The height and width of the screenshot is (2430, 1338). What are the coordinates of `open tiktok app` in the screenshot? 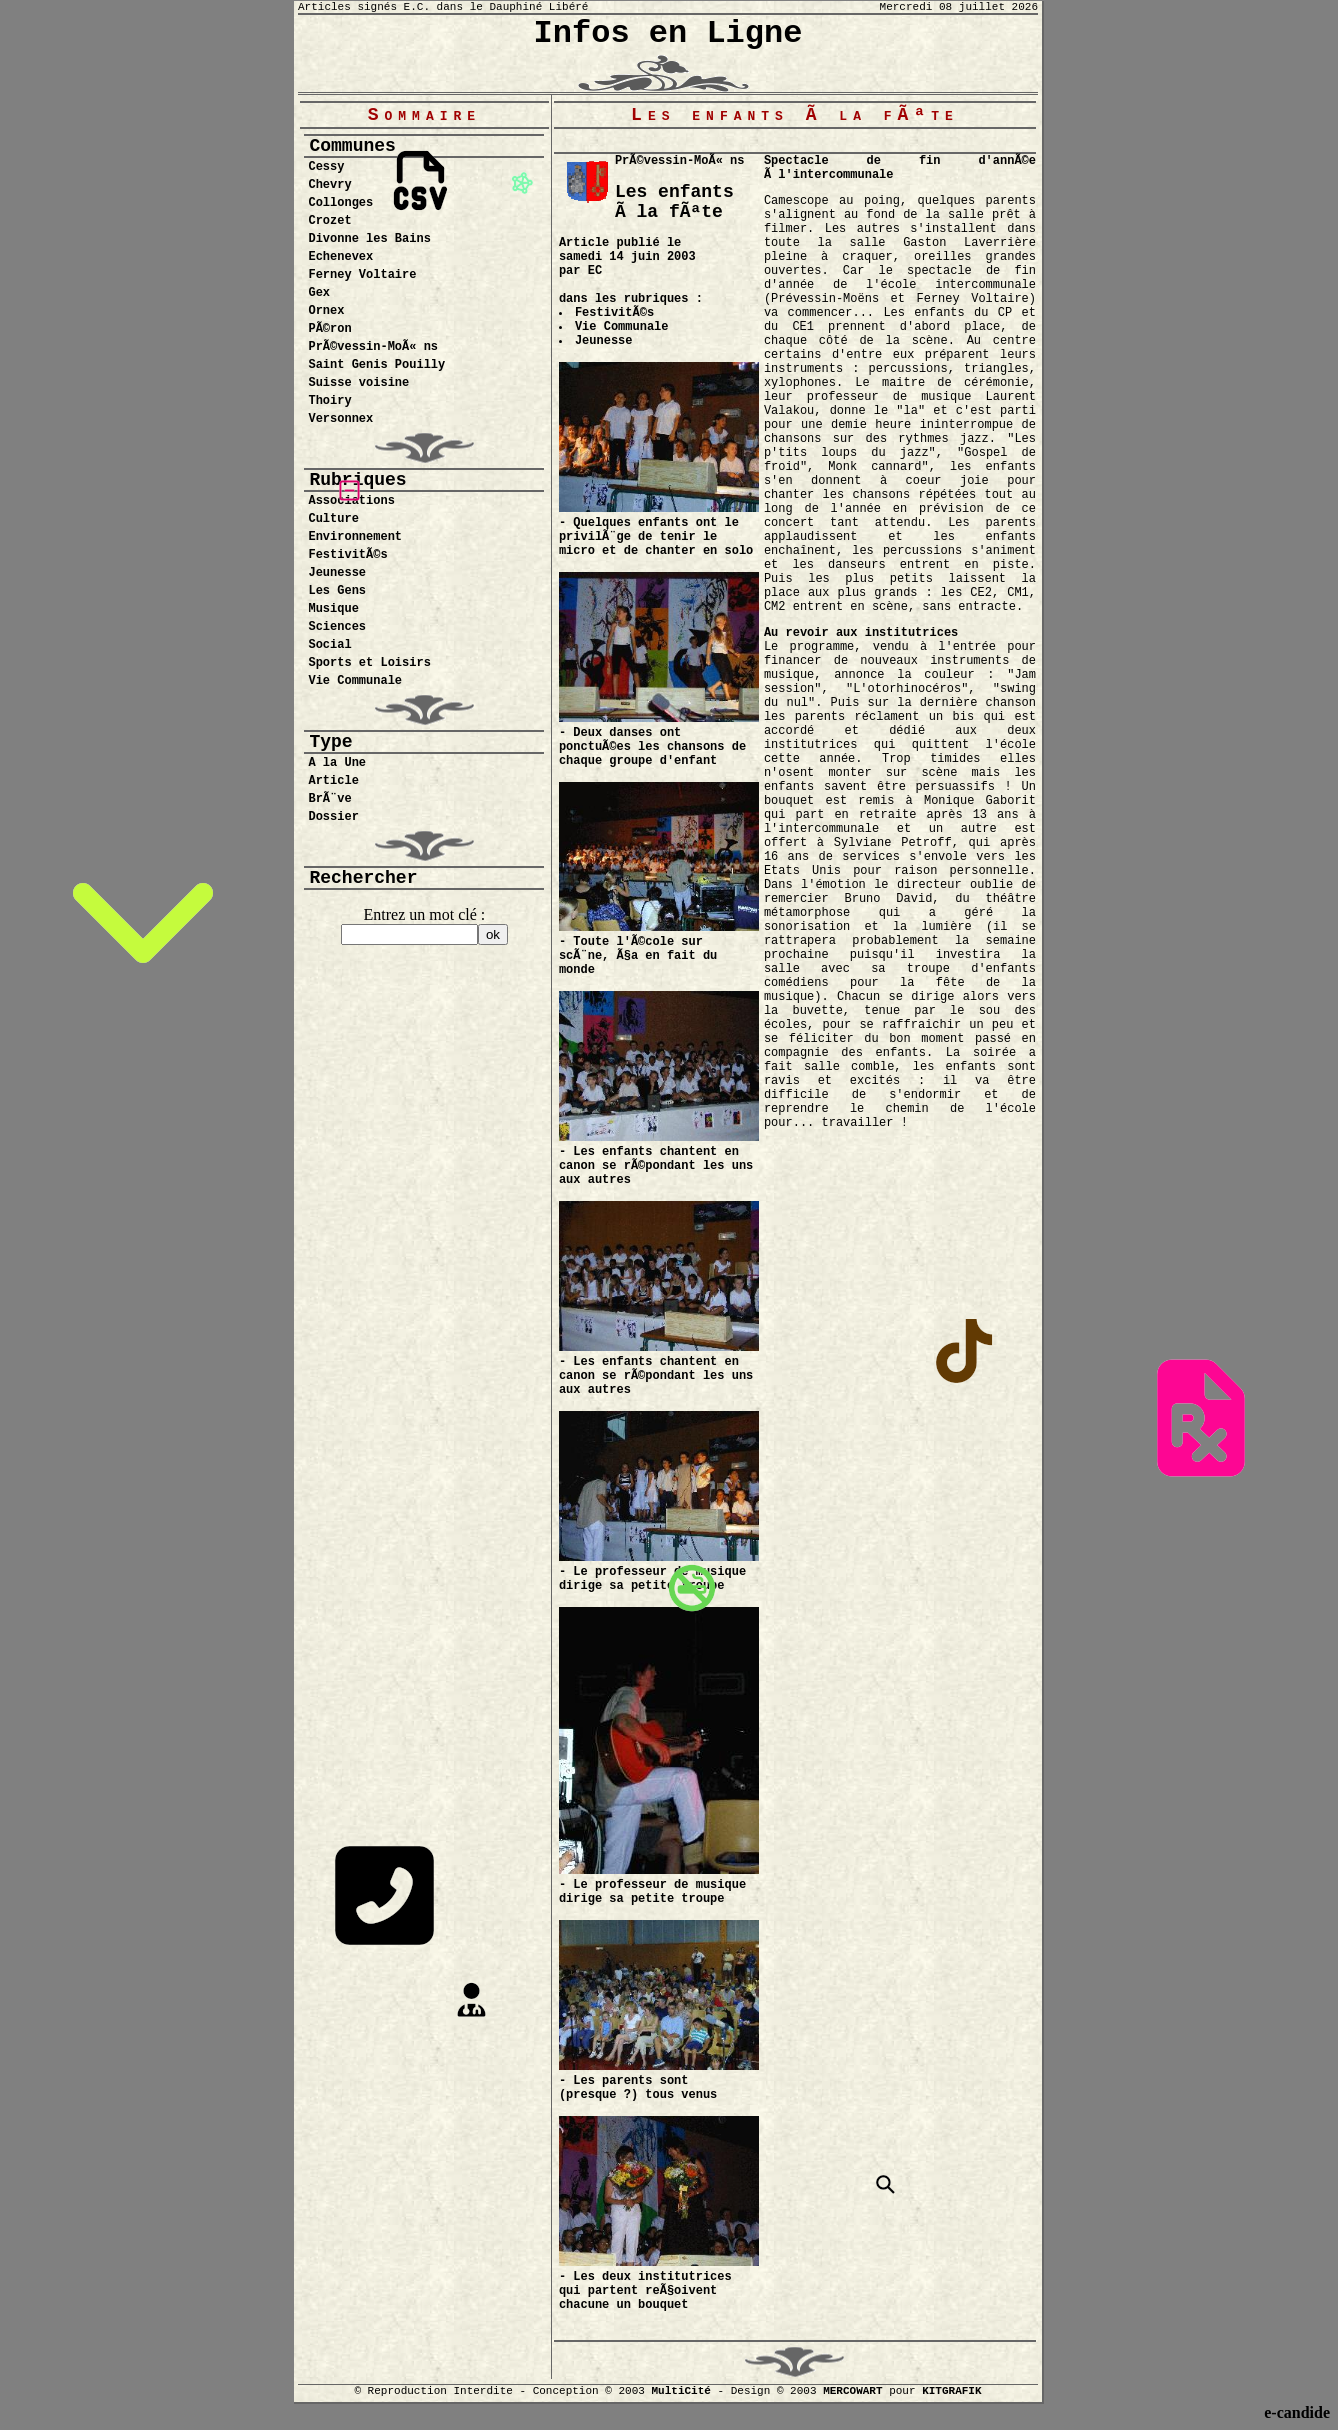 It's located at (964, 1351).